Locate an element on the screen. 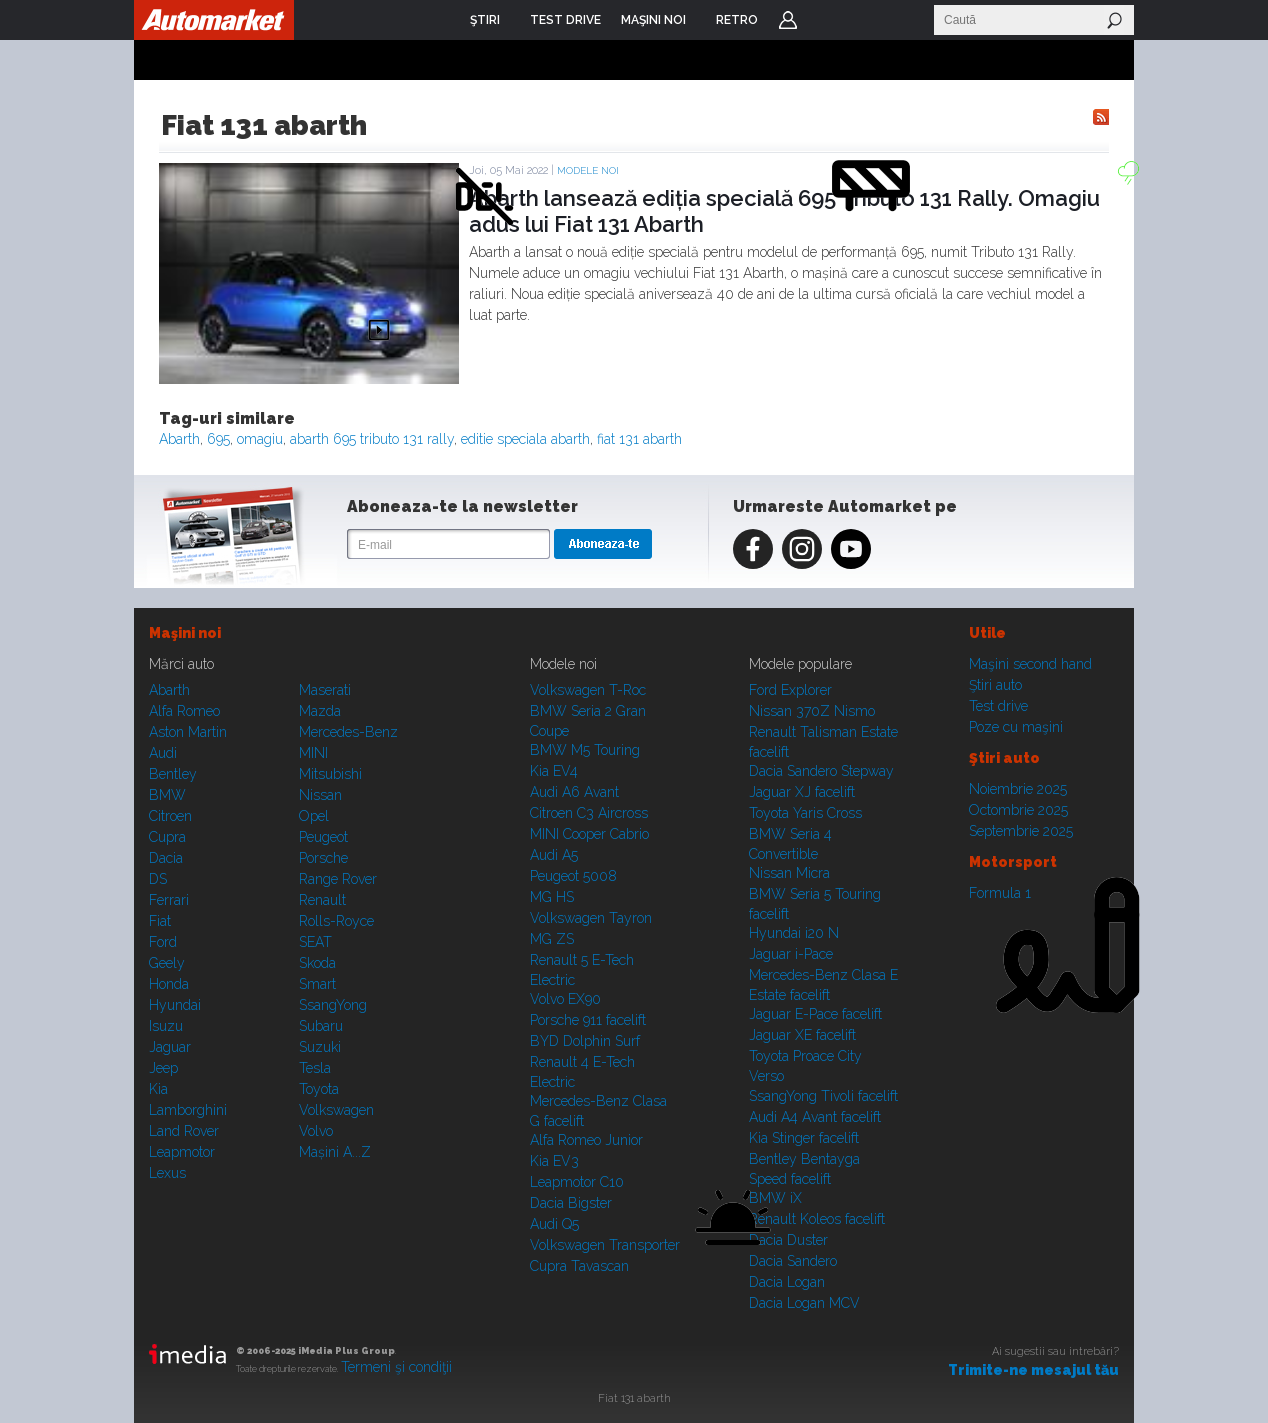  http delete request disabled or unavailable is located at coordinates (484, 196).